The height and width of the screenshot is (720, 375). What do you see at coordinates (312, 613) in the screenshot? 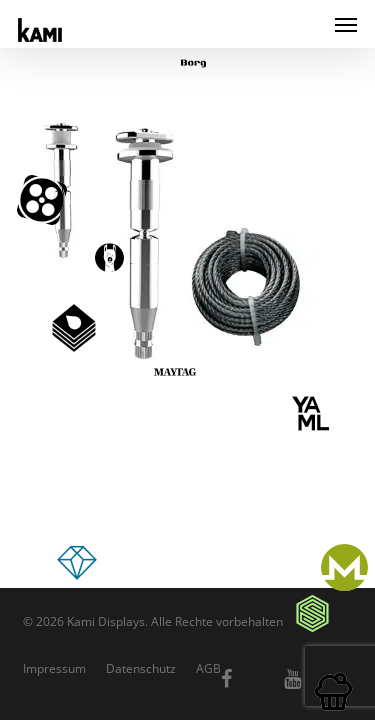
I see `SurrealDB logo` at bounding box center [312, 613].